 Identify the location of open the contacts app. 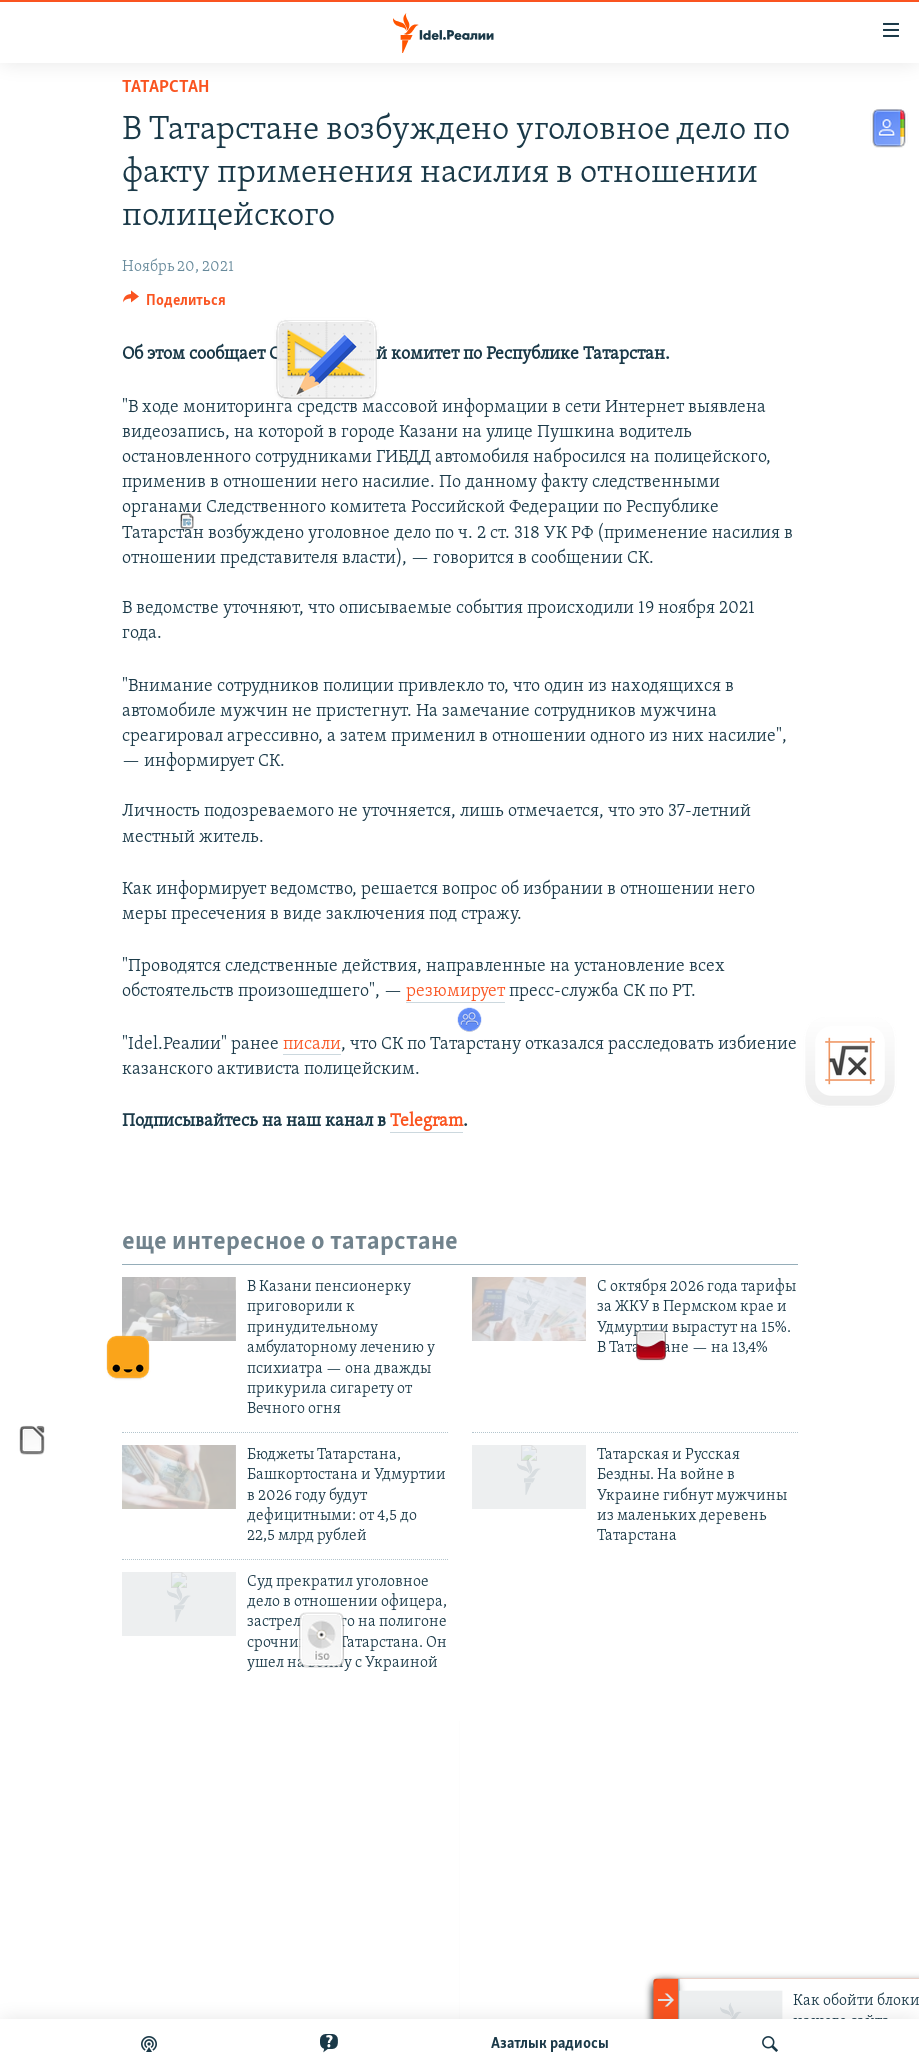
(889, 128).